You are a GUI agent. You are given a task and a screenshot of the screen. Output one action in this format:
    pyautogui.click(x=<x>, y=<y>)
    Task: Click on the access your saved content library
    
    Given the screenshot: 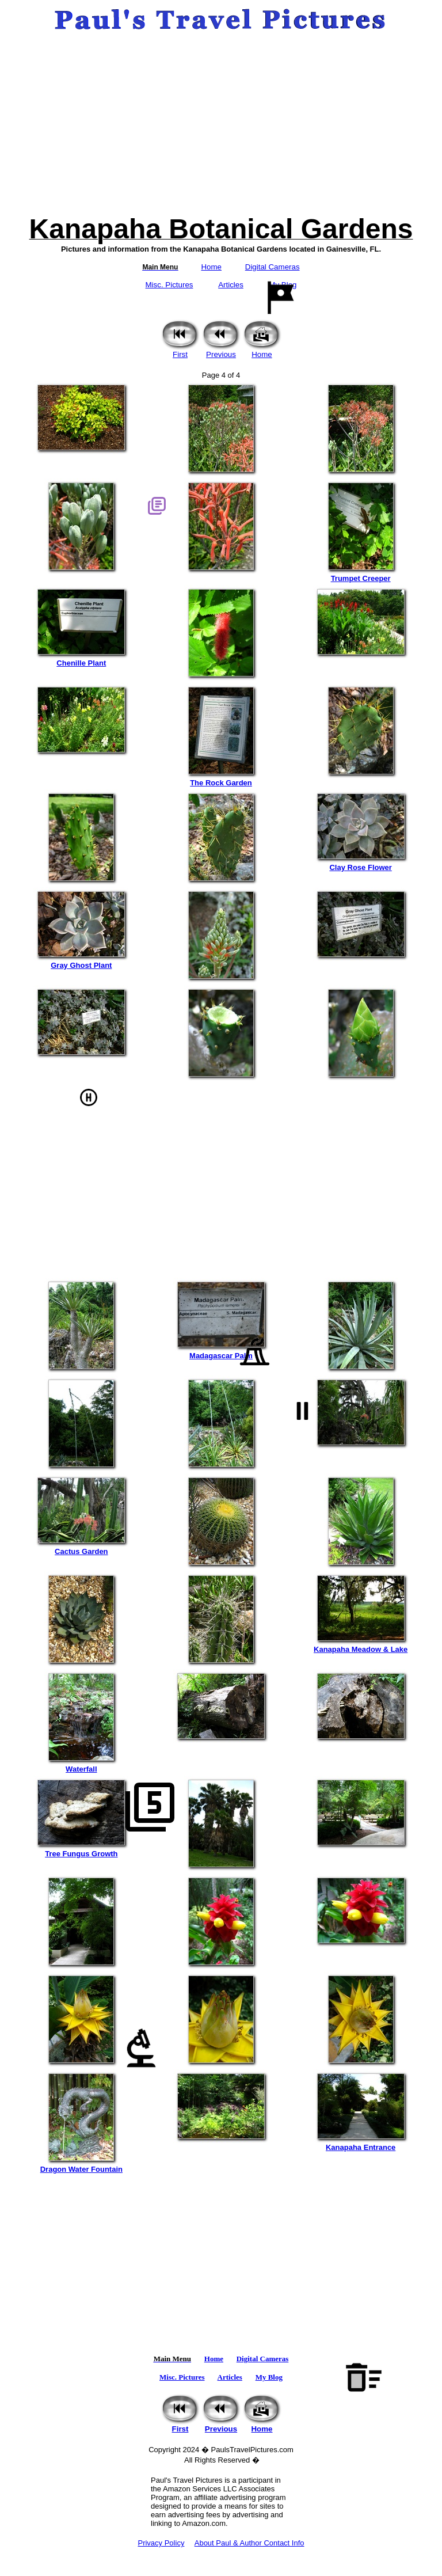 What is the action you would take?
    pyautogui.click(x=157, y=506)
    